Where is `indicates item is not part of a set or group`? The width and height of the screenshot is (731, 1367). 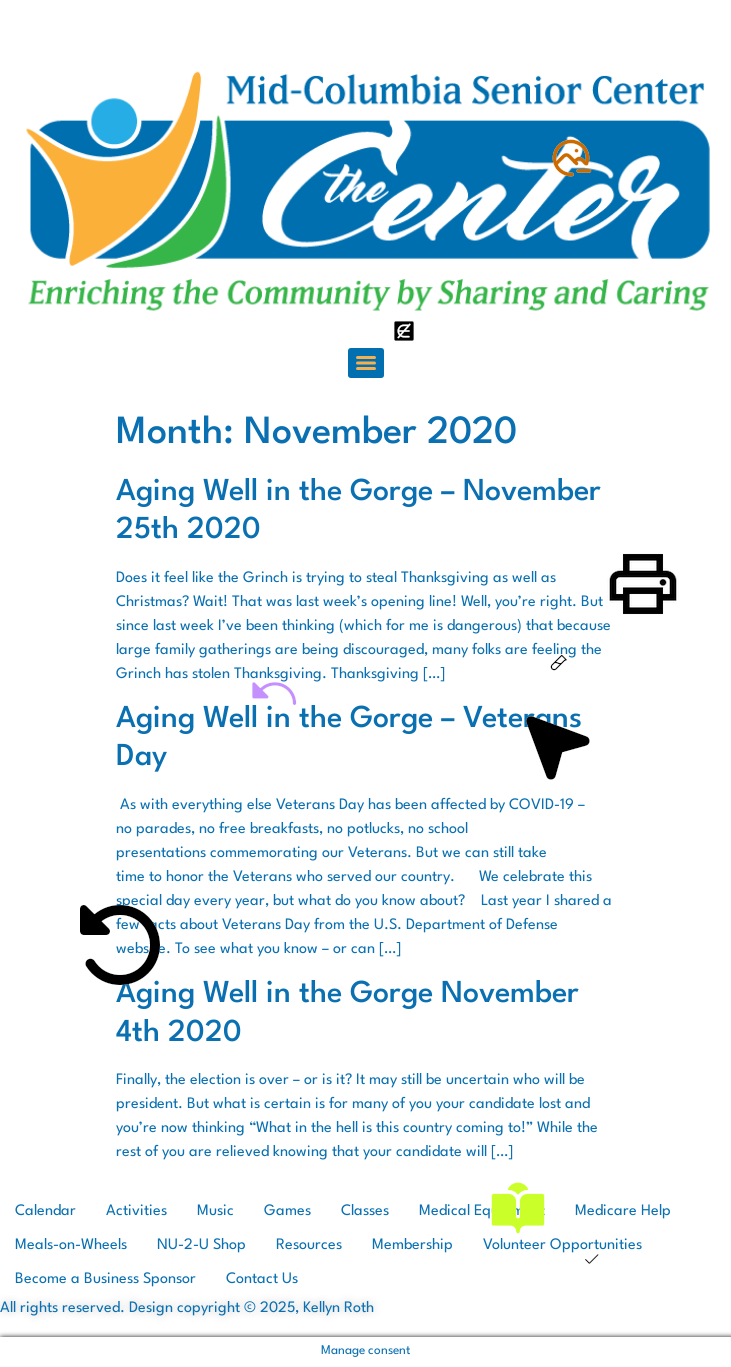 indicates item is not part of a set or group is located at coordinates (404, 331).